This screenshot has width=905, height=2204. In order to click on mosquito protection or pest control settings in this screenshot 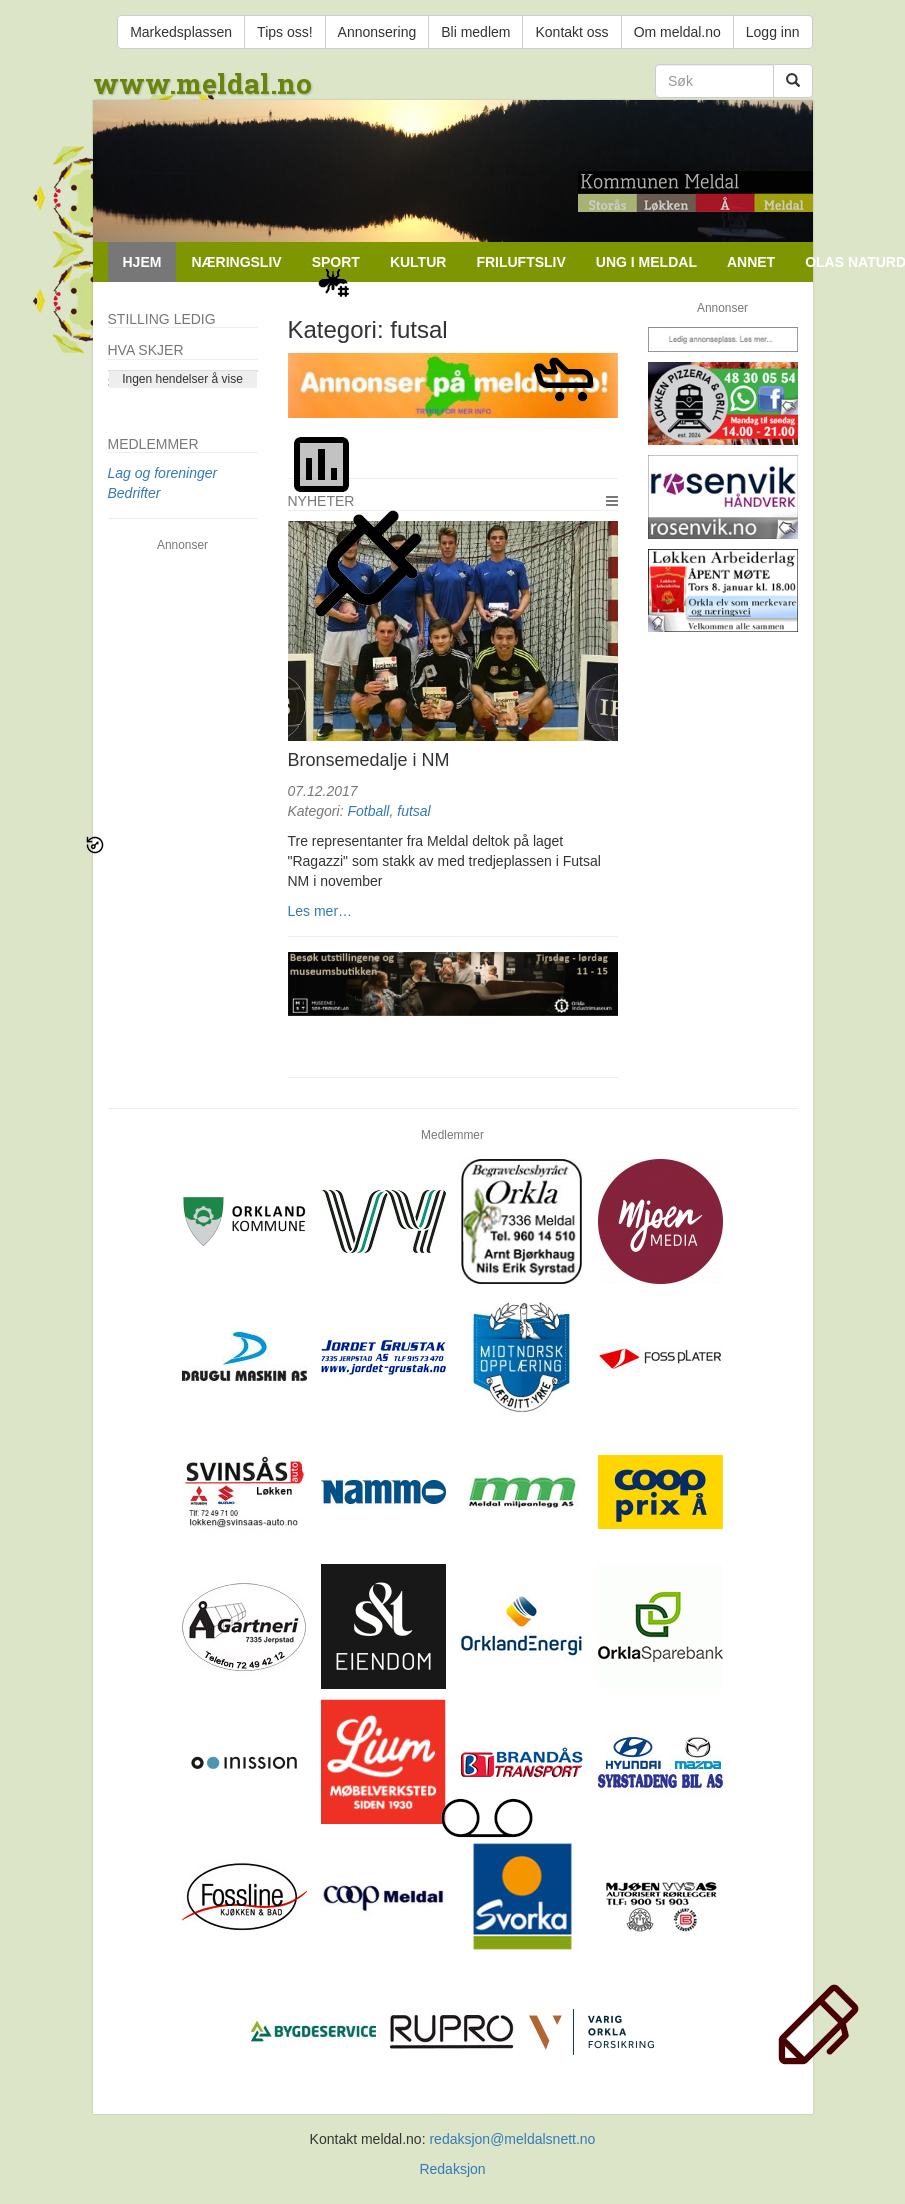, I will do `click(333, 281)`.